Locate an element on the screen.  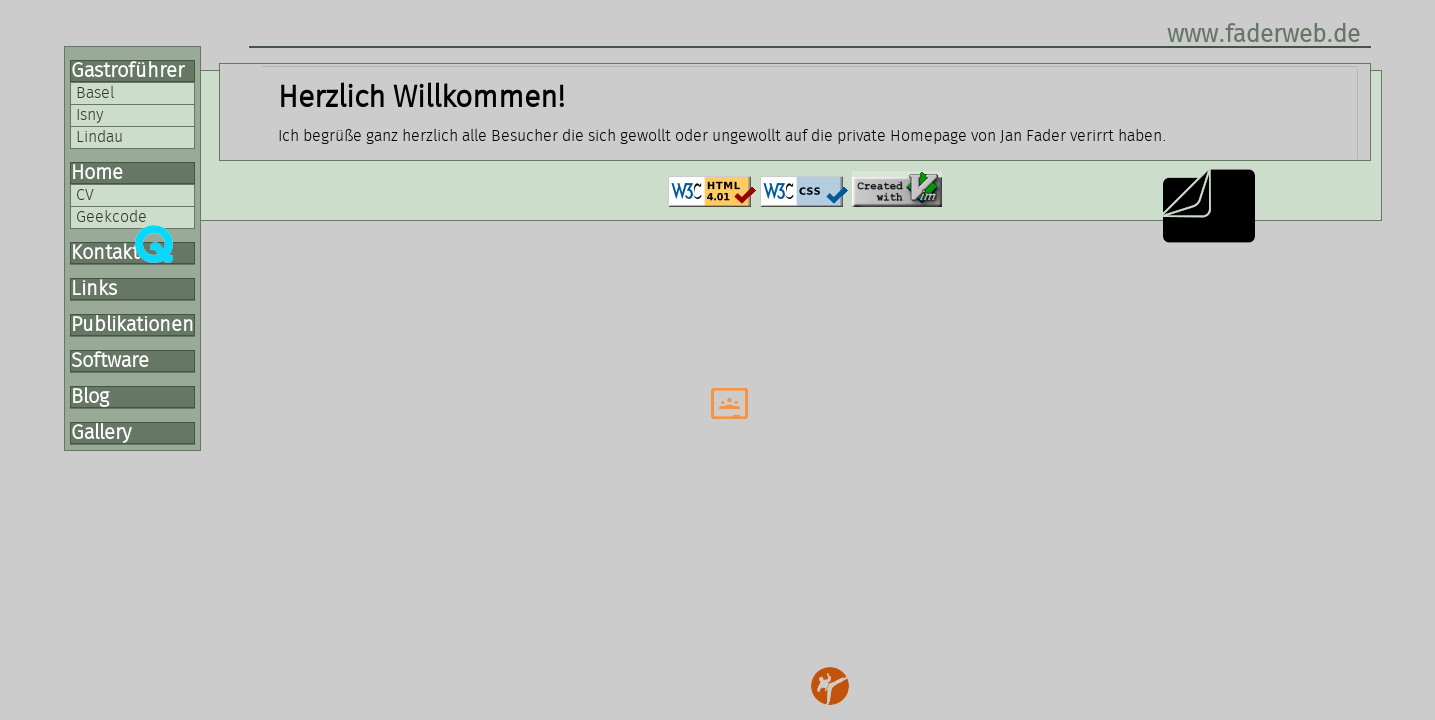
open the Files app is located at coordinates (1209, 206).